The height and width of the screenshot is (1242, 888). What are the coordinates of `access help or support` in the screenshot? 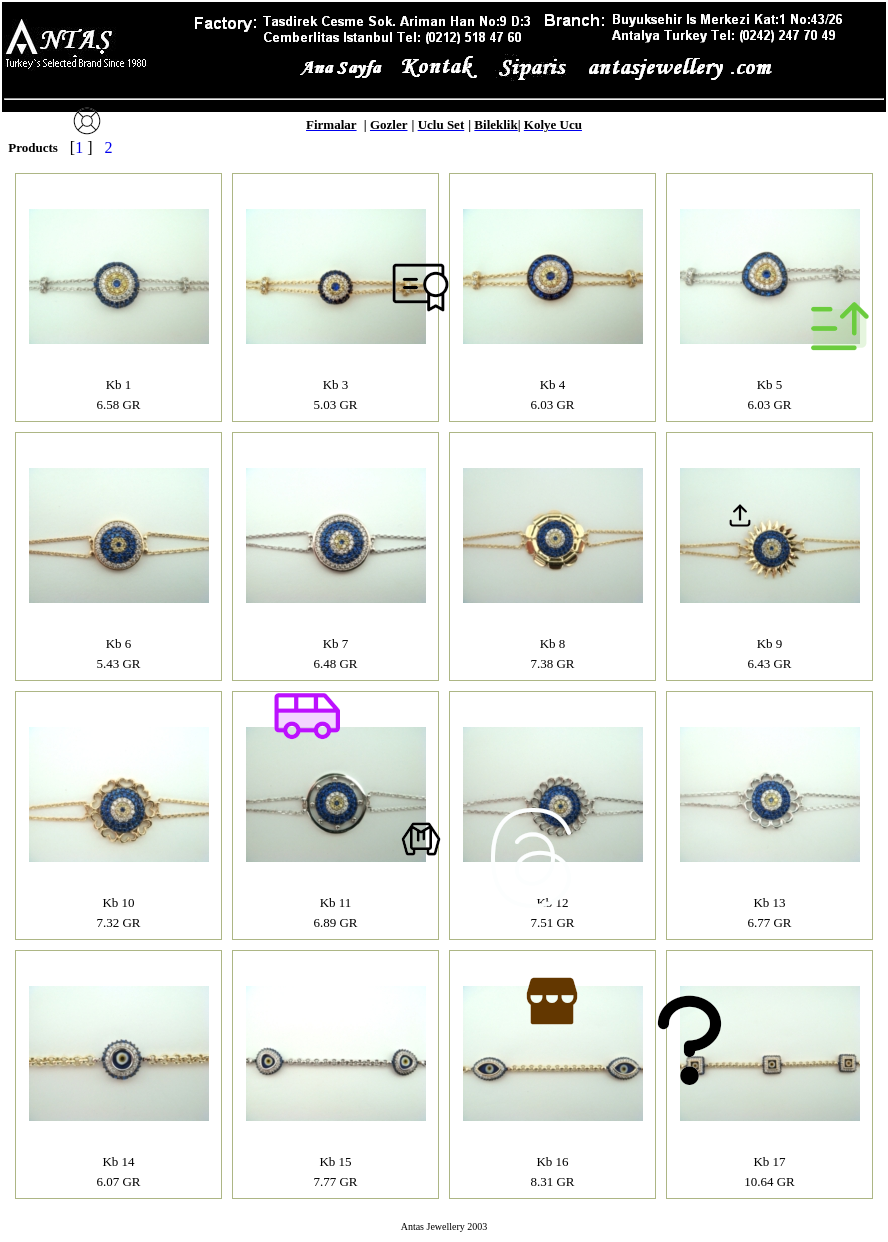 It's located at (689, 1038).